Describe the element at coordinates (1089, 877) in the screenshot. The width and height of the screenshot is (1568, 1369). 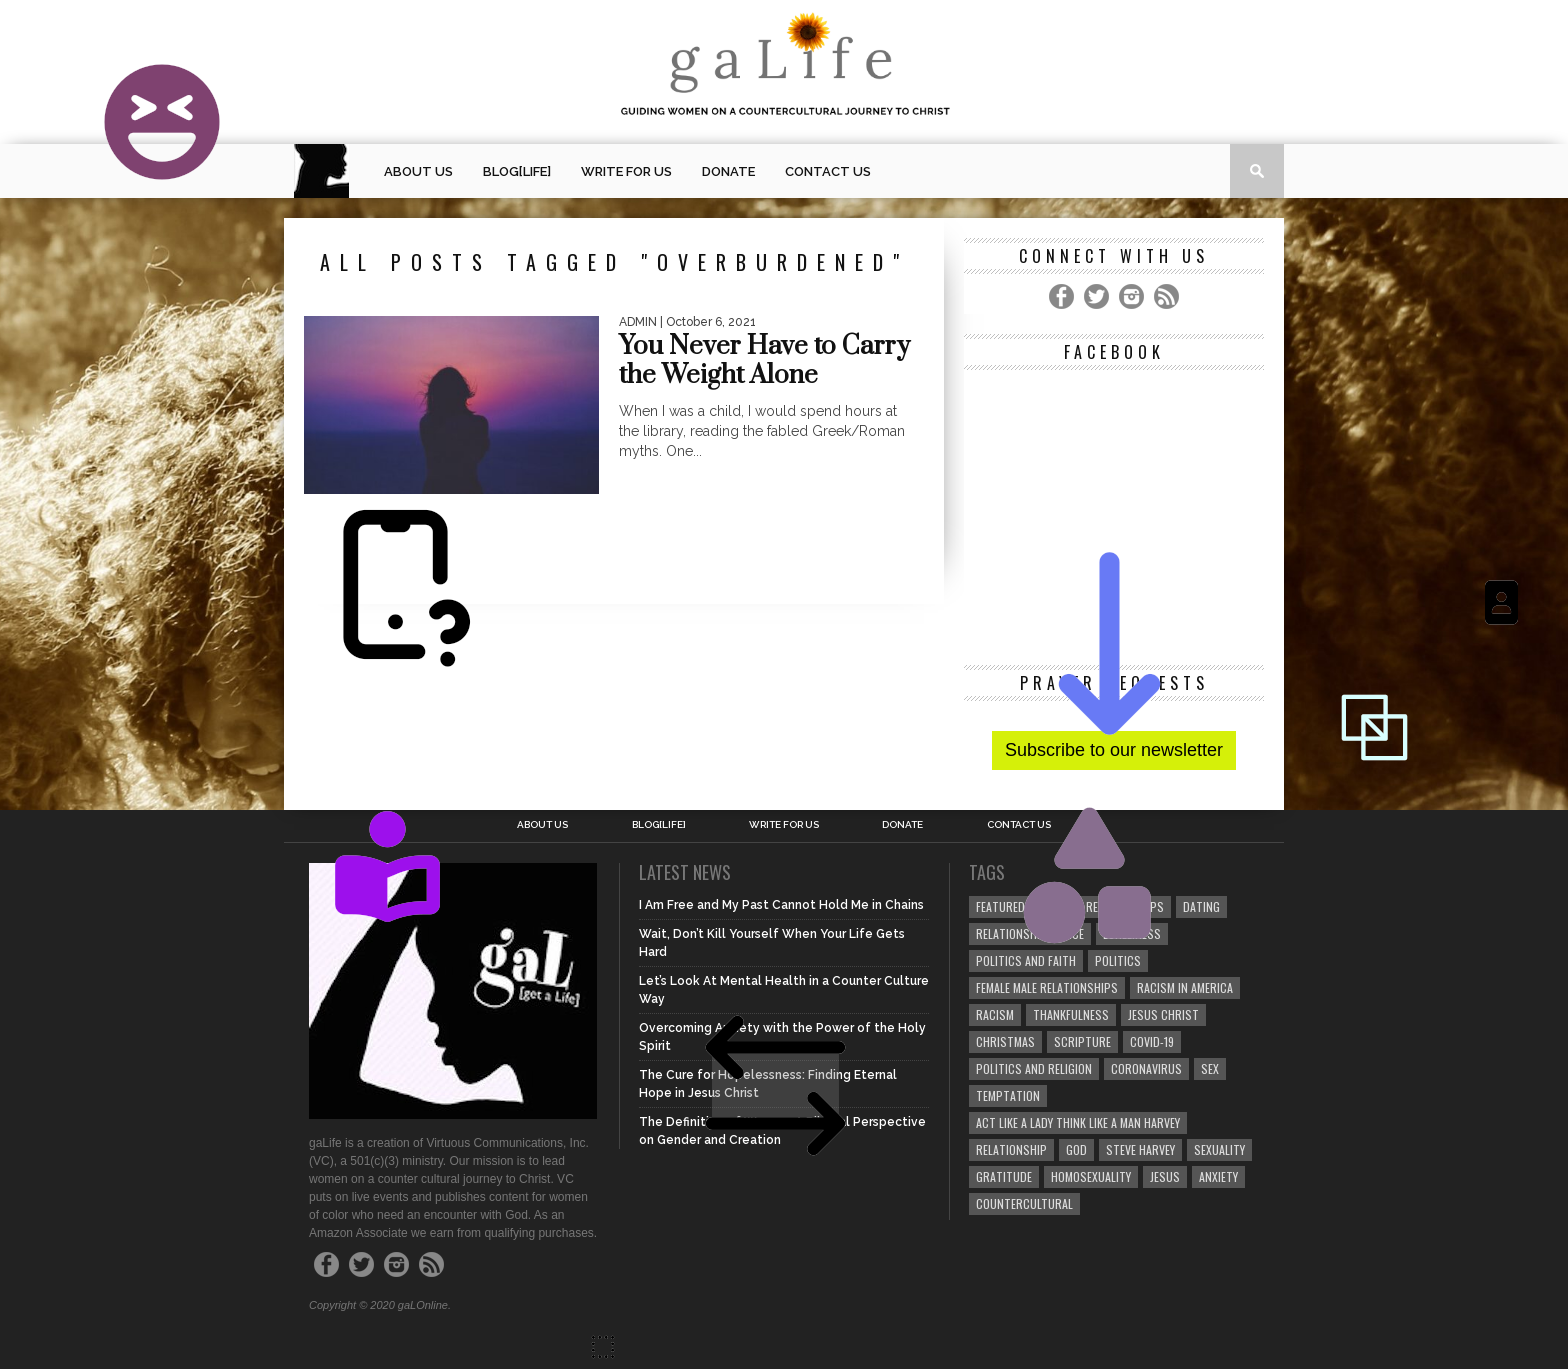
I see `access shape tools or drawing options` at that location.